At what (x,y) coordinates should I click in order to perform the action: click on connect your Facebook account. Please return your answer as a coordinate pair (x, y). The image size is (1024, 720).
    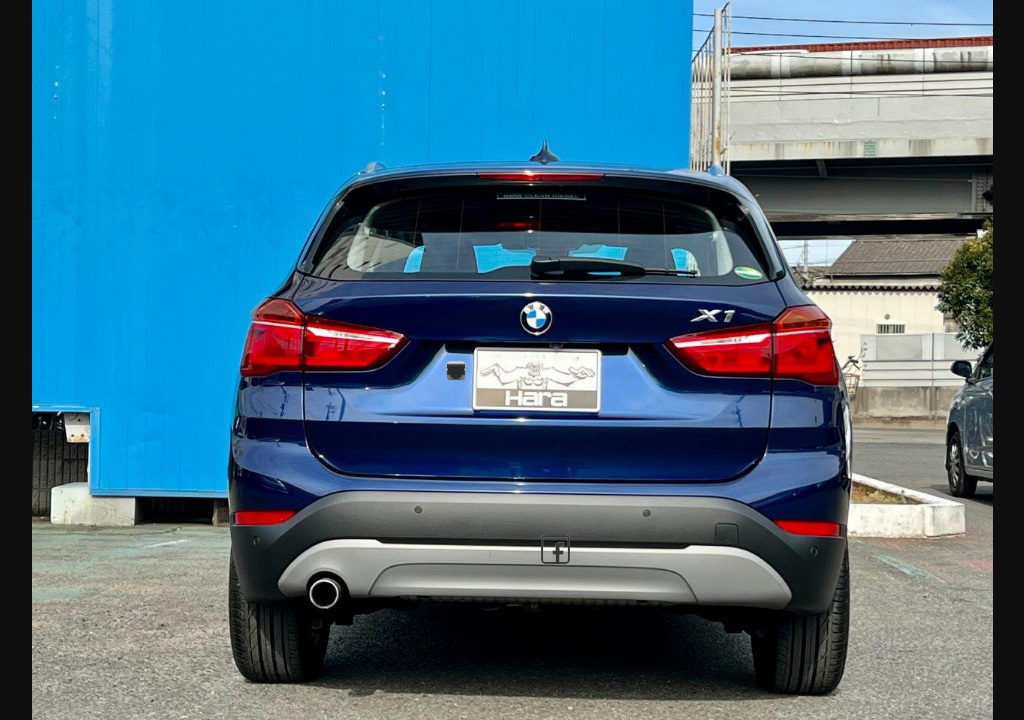
    Looking at the image, I should click on (555, 549).